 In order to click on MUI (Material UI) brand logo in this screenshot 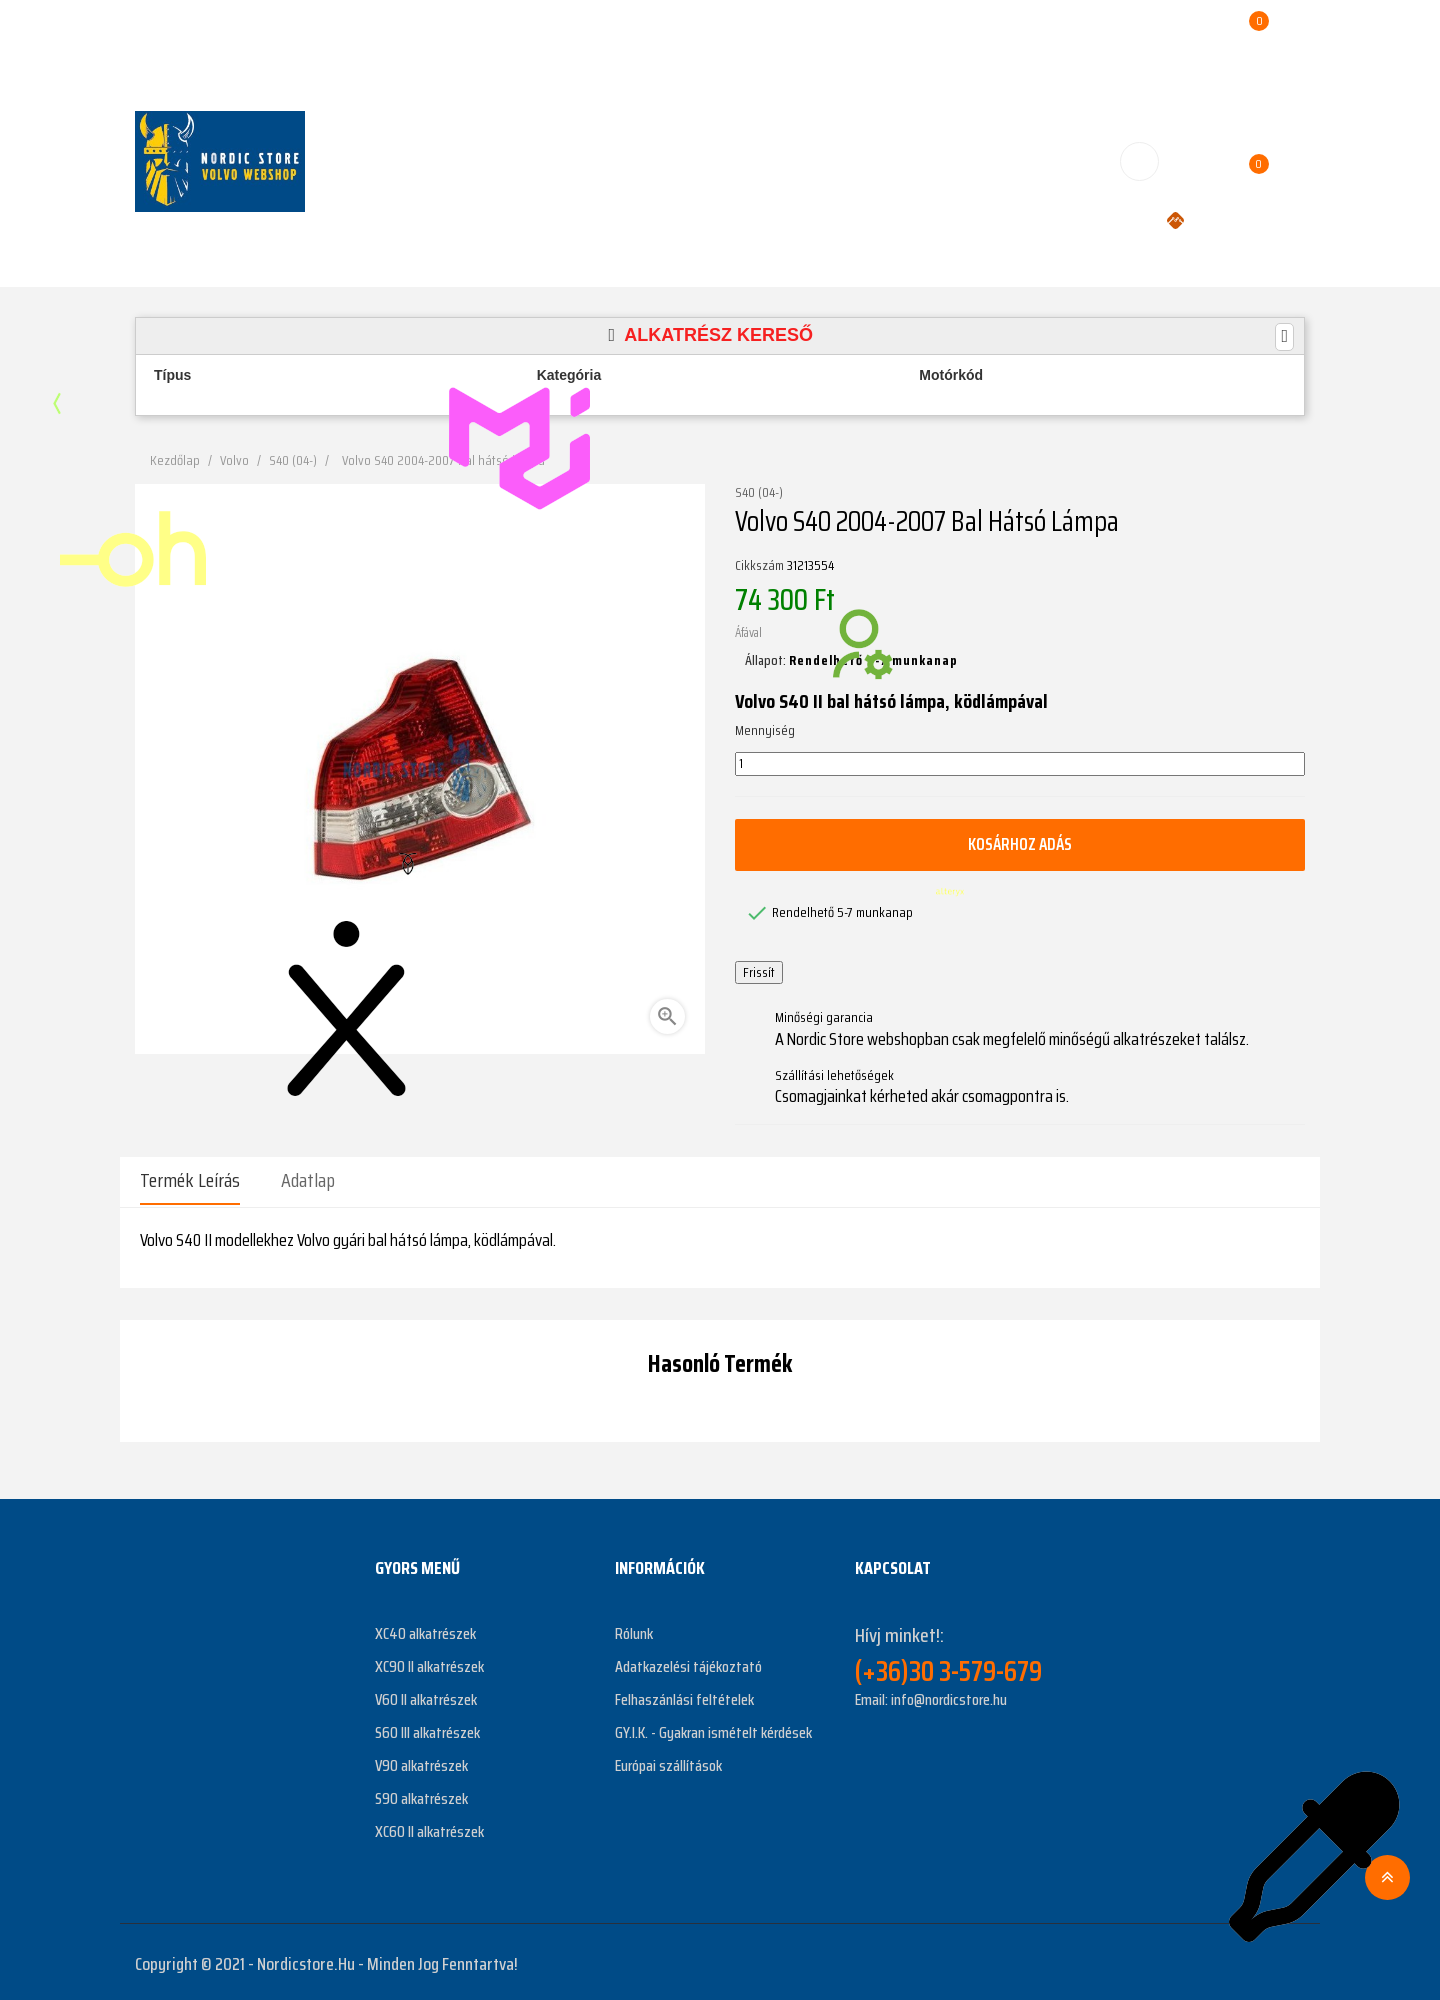, I will do `click(519, 448)`.